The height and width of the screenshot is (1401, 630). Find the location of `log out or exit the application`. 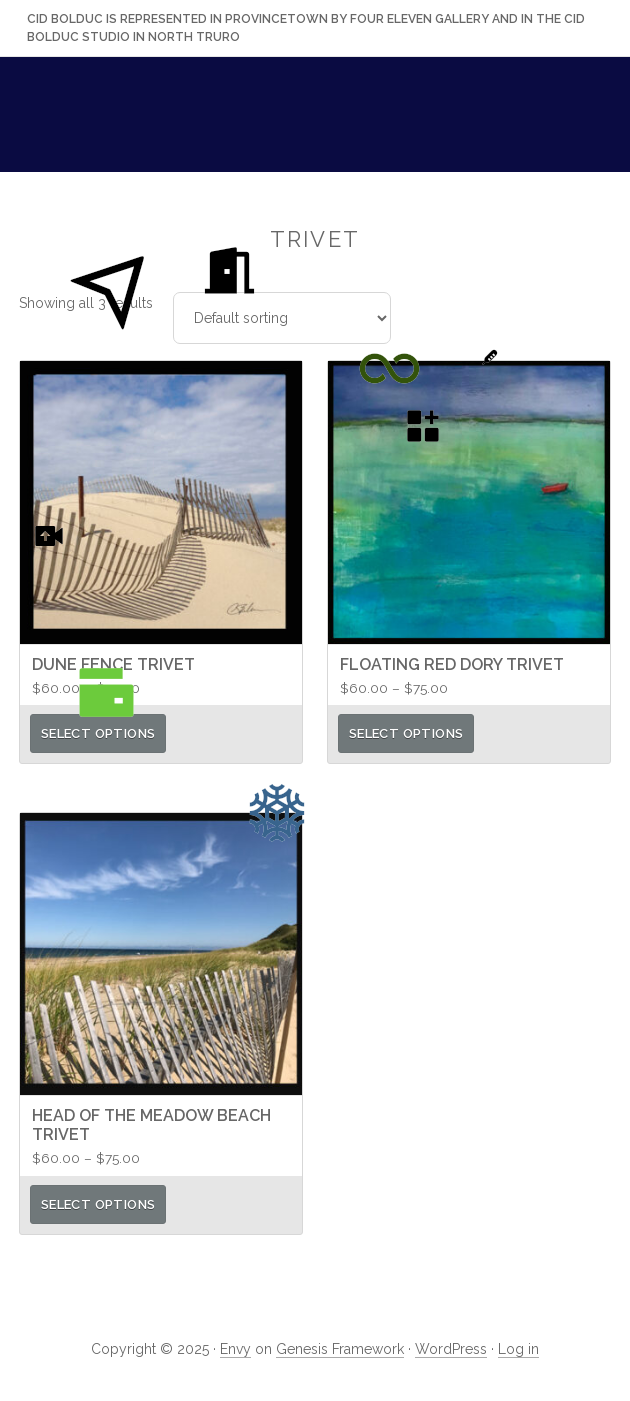

log out or exit the application is located at coordinates (229, 271).